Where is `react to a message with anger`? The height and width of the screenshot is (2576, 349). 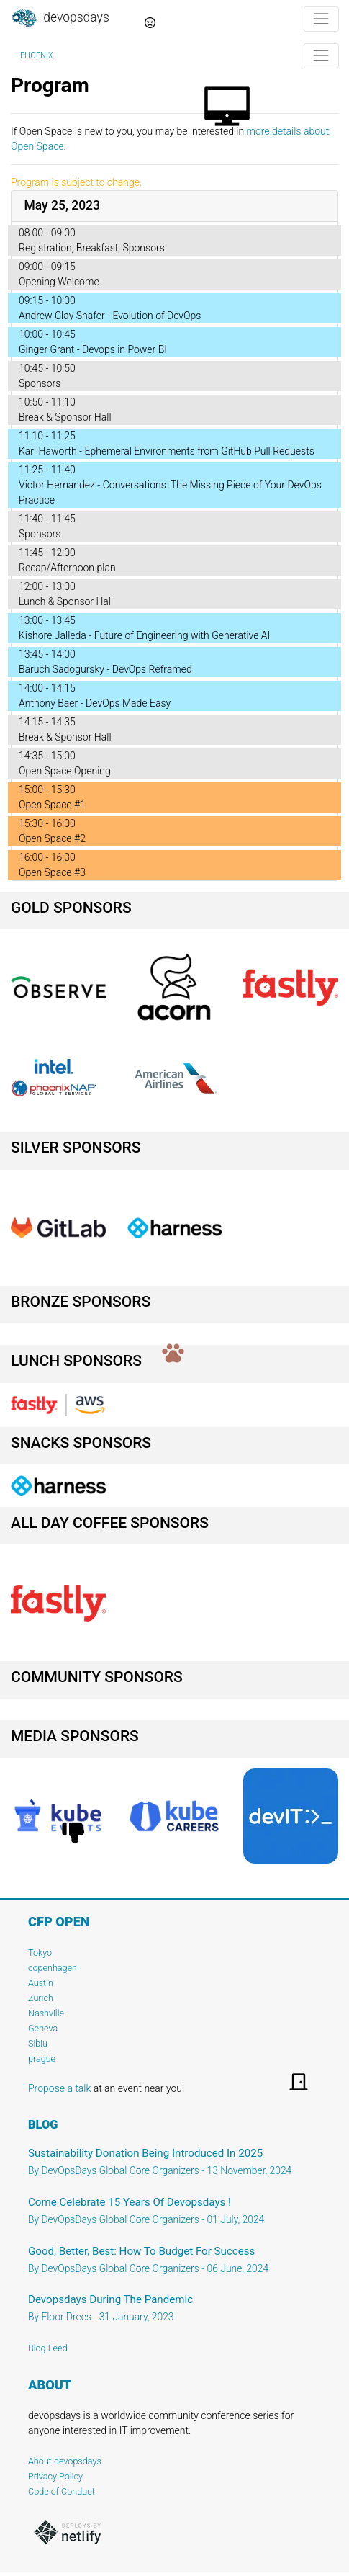 react to a message with anger is located at coordinates (150, 22).